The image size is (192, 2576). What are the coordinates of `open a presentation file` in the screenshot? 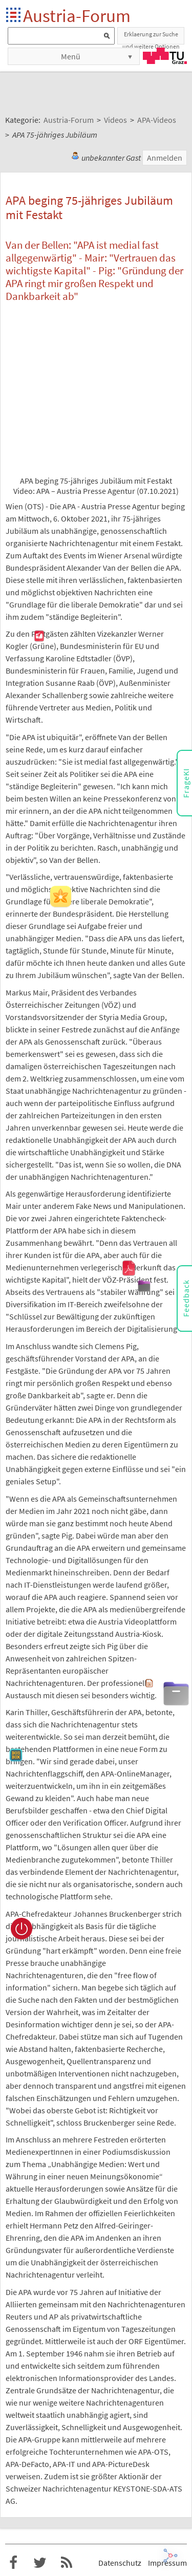 It's located at (149, 1683).